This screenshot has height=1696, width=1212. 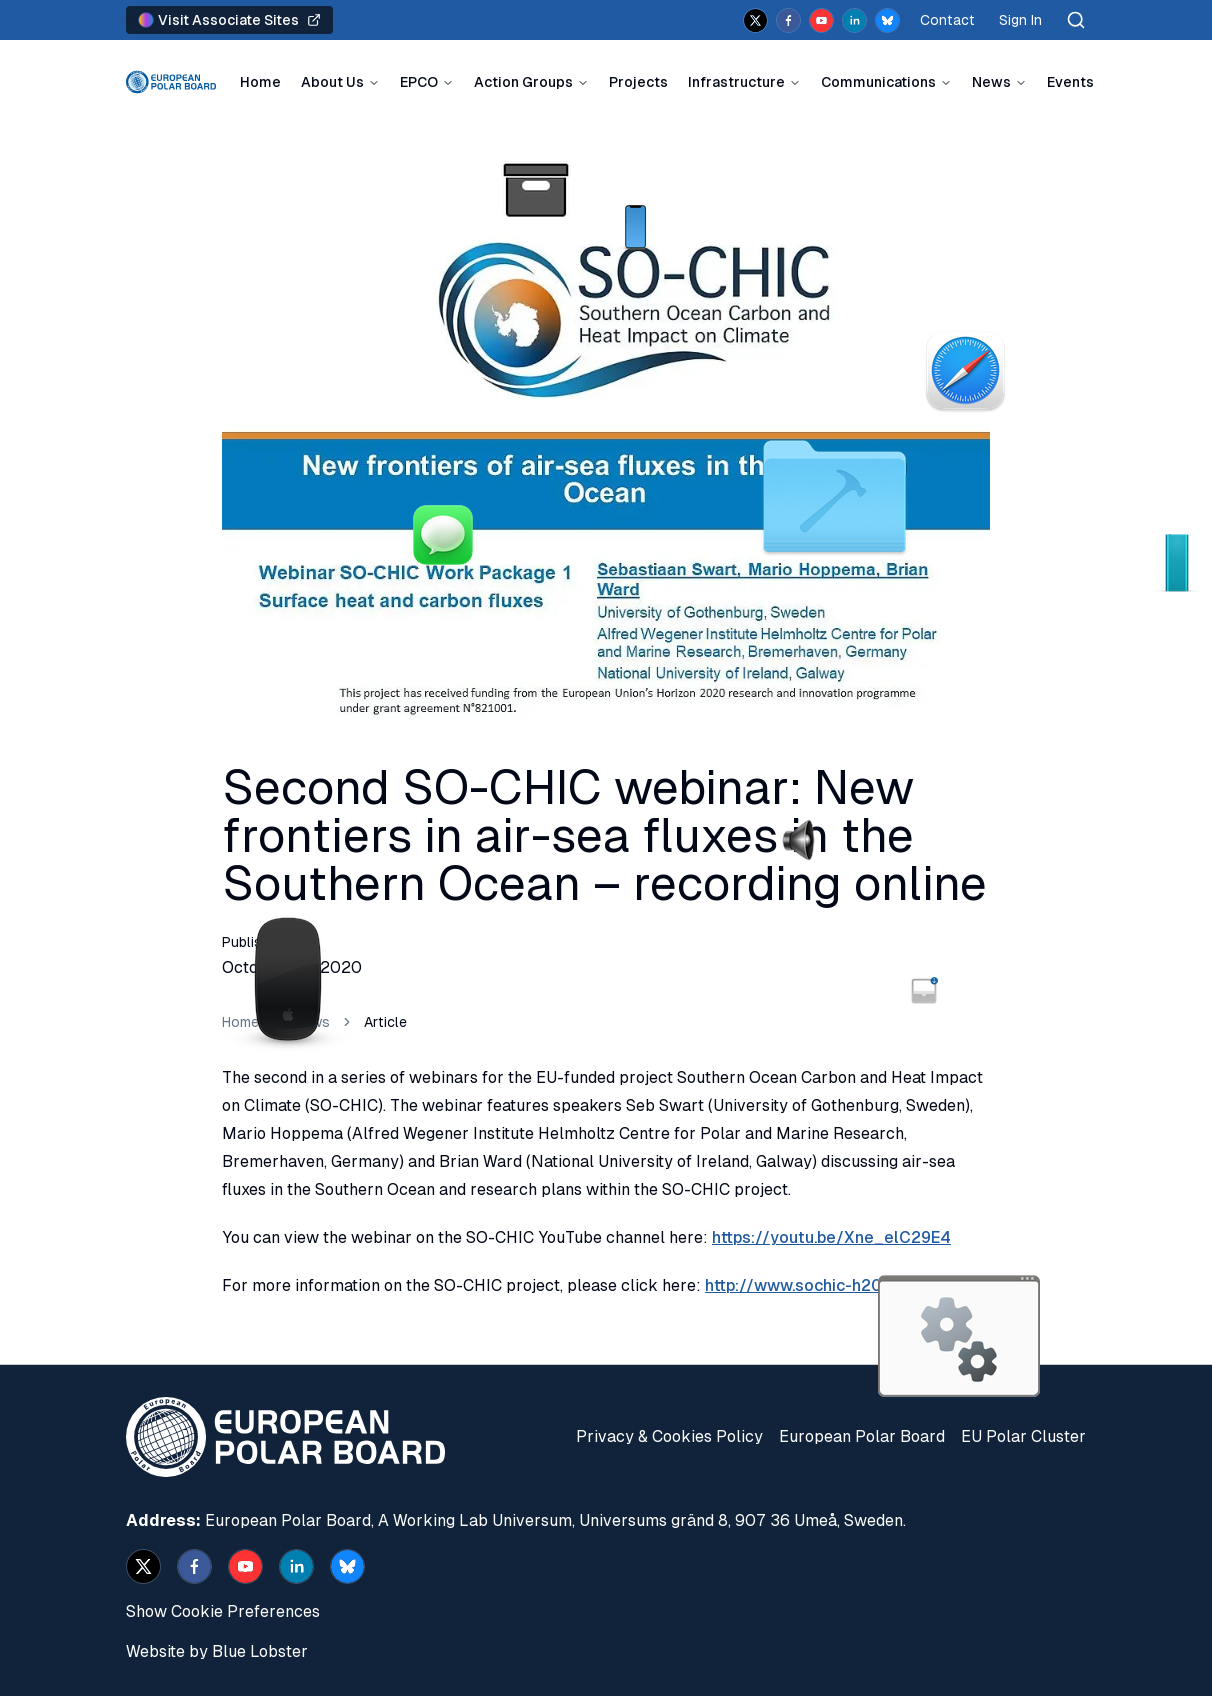 I want to click on access audio library in iMovie, so click(x=799, y=840).